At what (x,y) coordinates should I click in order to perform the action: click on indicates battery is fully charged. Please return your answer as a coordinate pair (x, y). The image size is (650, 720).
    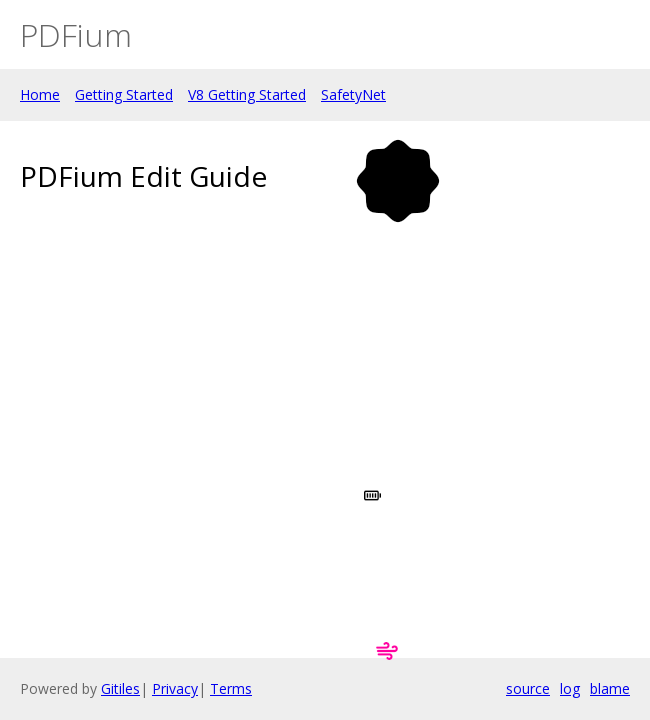
    Looking at the image, I should click on (372, 495).